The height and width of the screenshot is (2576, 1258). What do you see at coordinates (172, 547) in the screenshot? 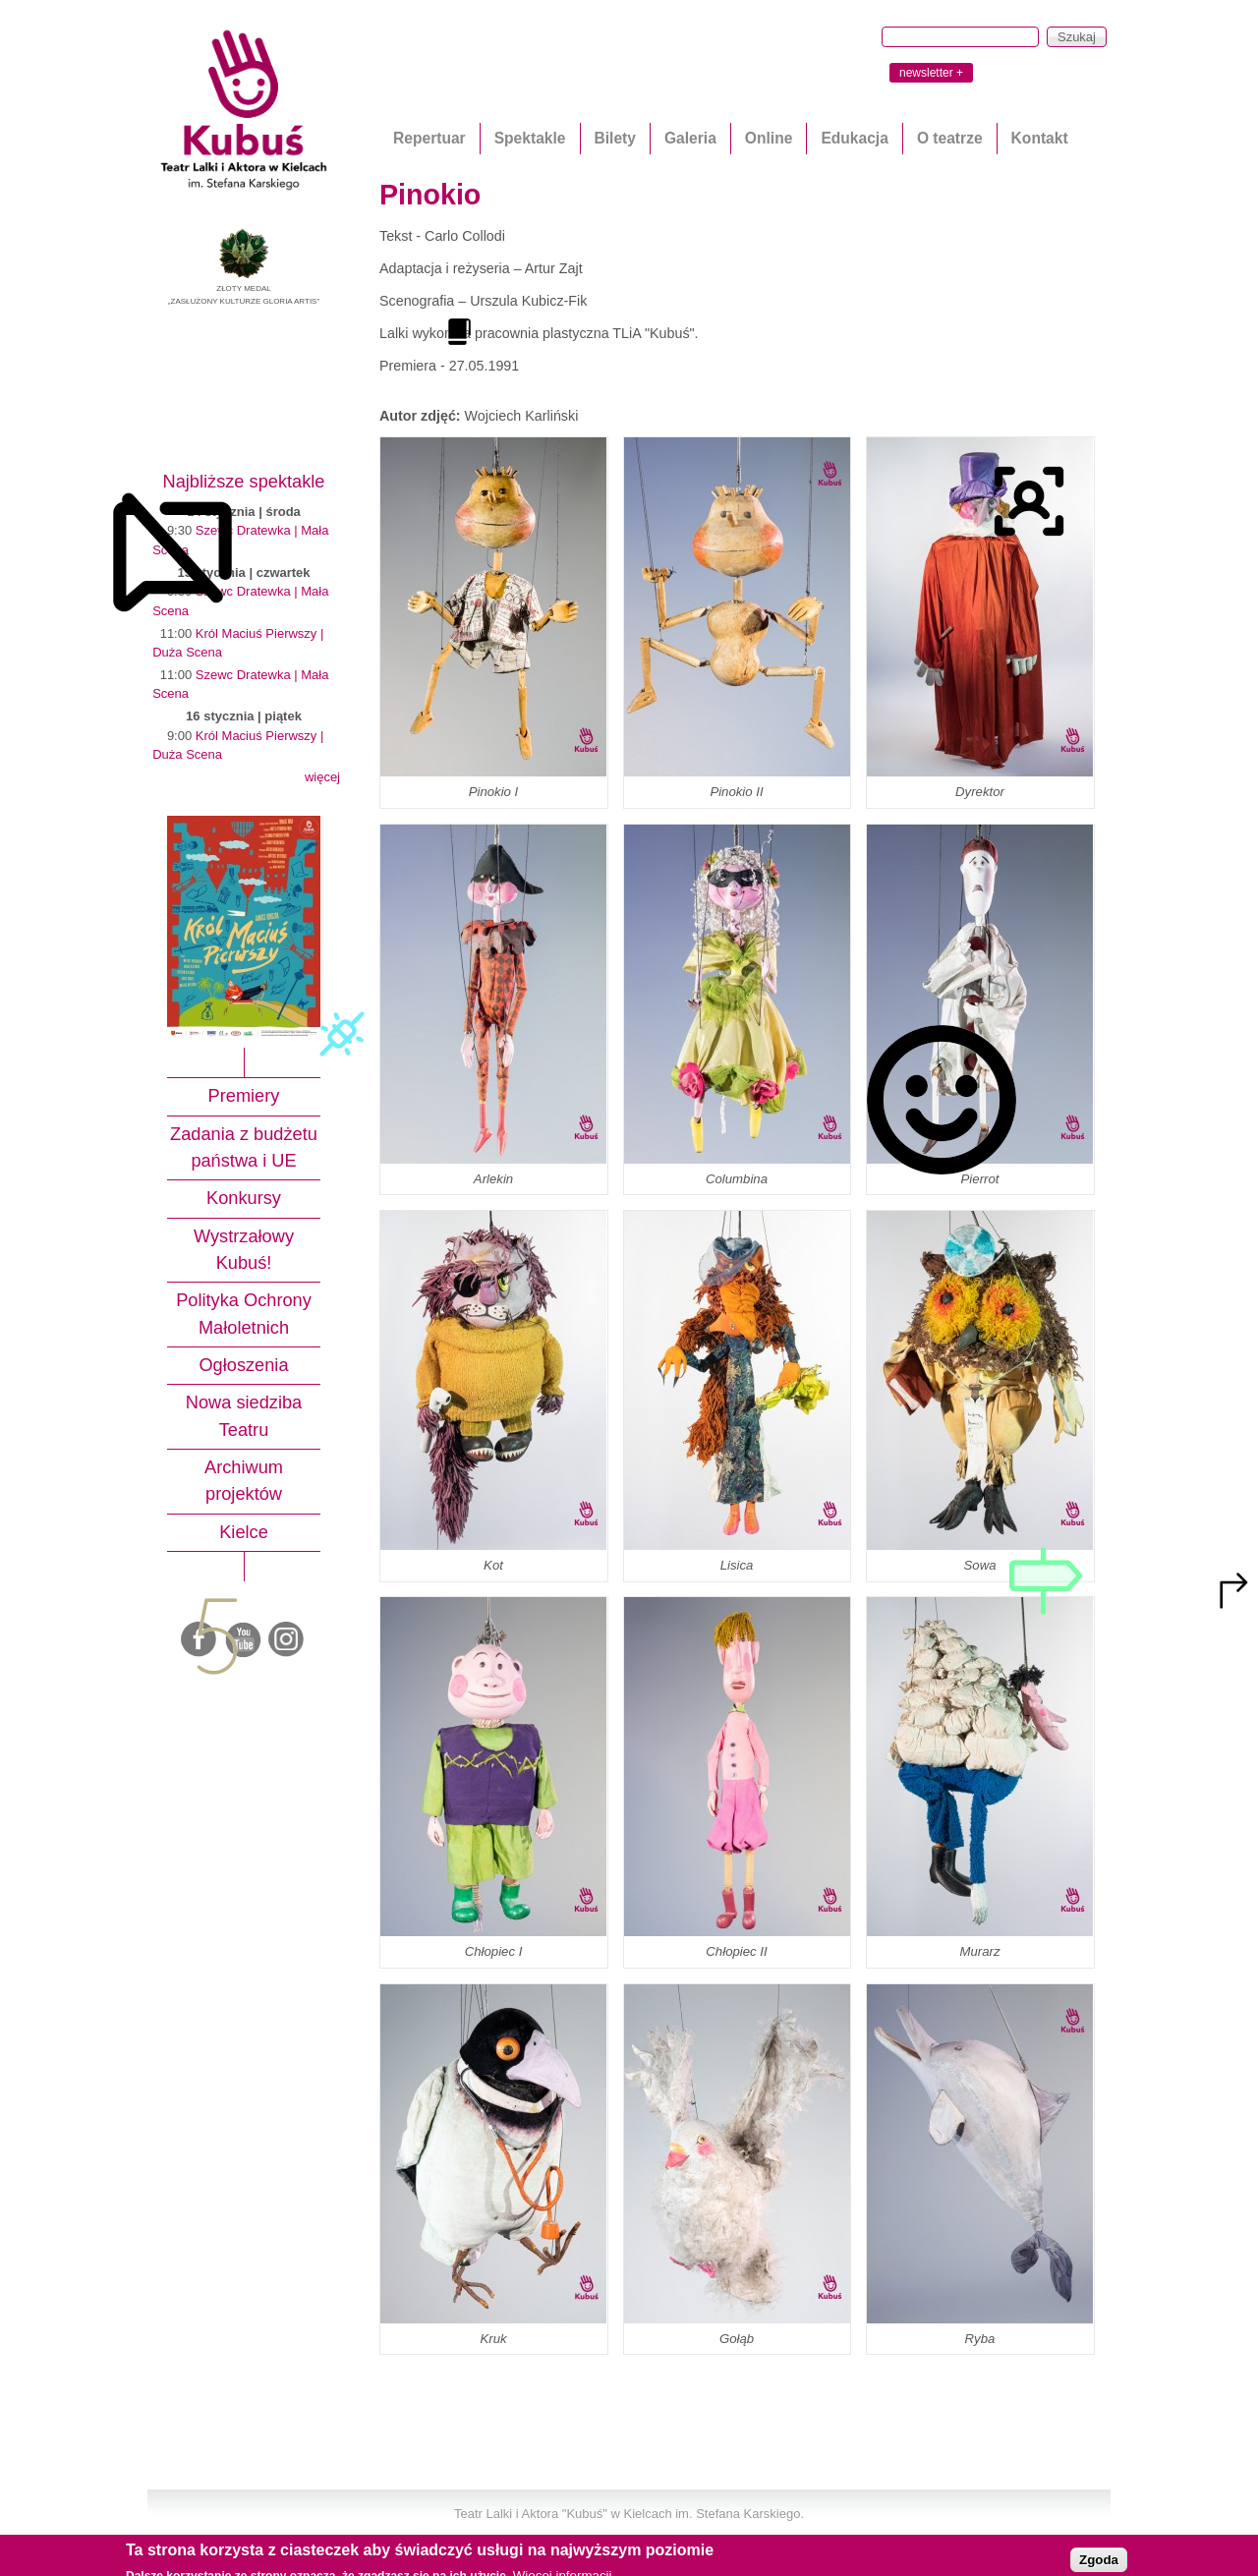
I see `mute or disable chat notifications` at bounding box center [172, 547].